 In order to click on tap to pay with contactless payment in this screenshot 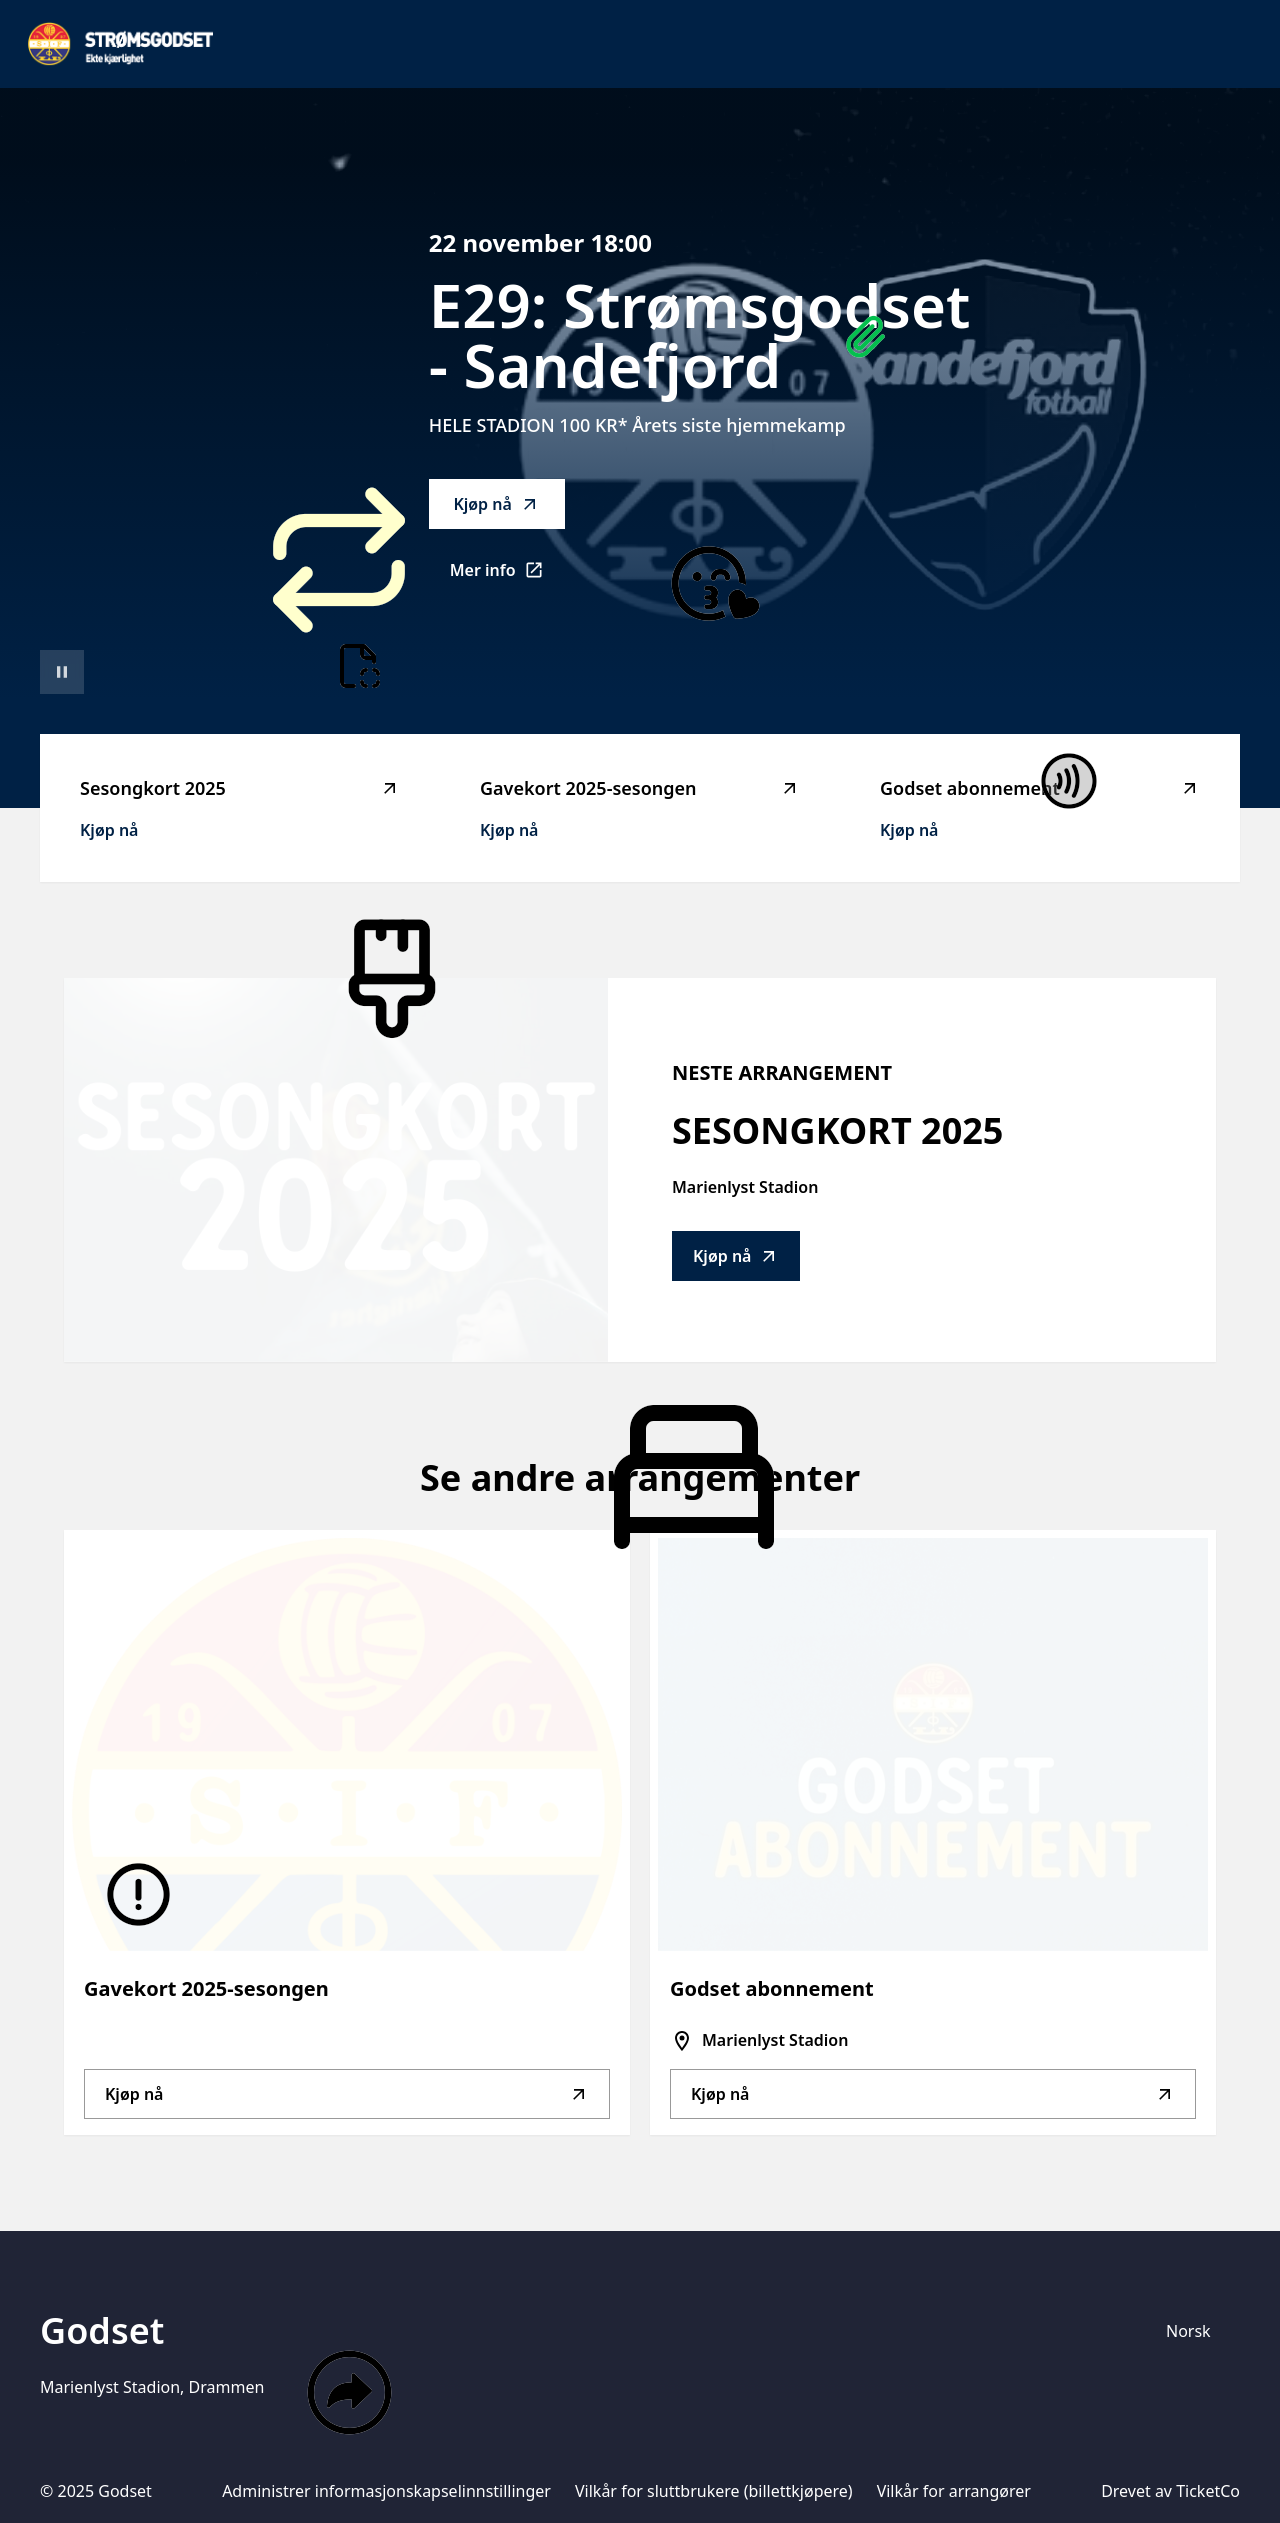, I will do `click(1069, 781)`.